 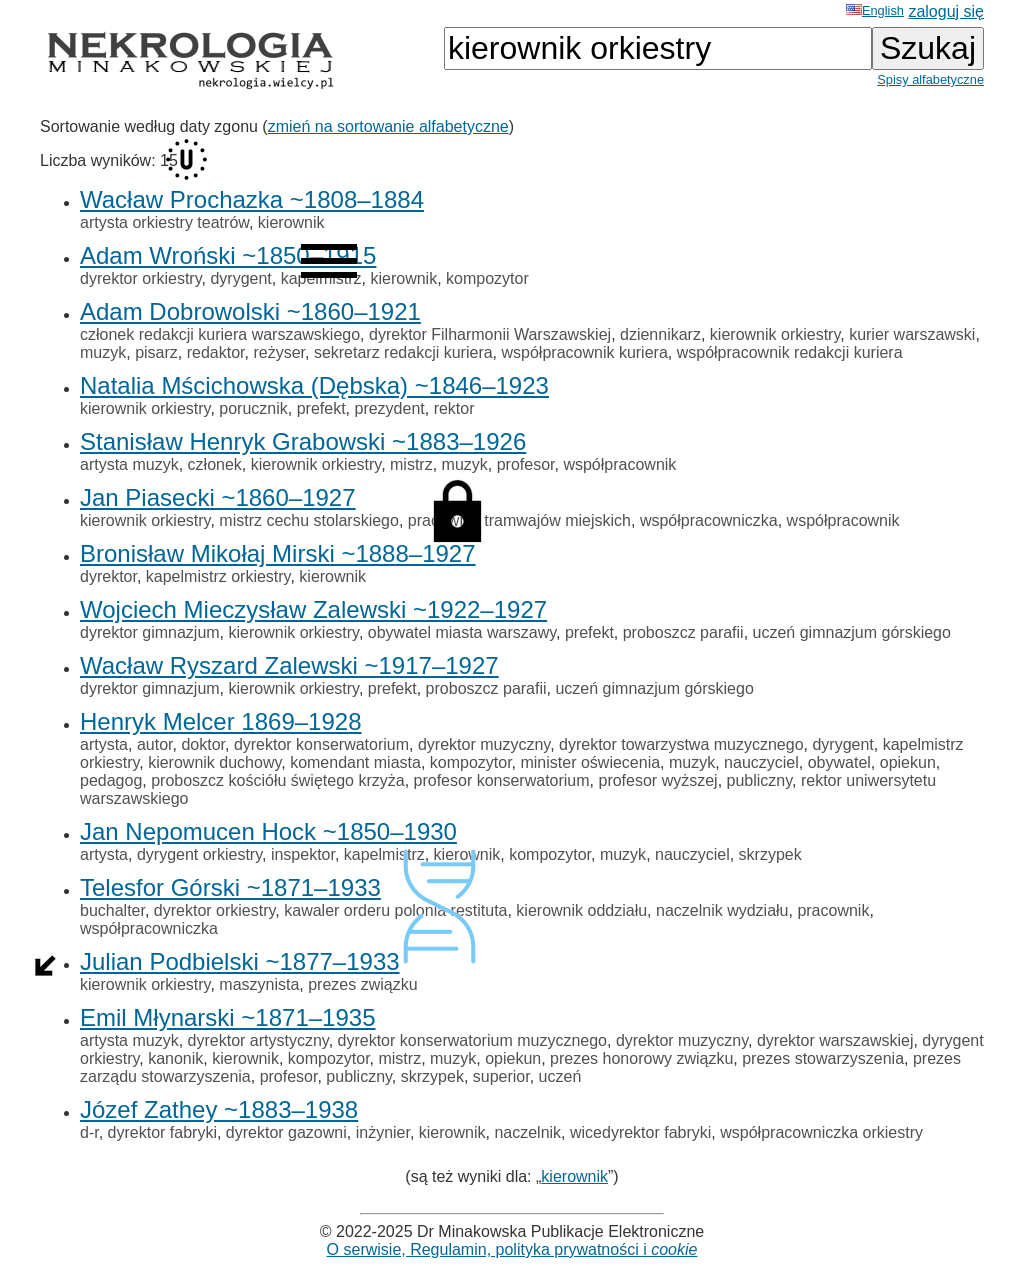 What do you see at coordinates (329, 261) in the screenshot?
I see `open navigation menu` at bounding box center [329, 261].